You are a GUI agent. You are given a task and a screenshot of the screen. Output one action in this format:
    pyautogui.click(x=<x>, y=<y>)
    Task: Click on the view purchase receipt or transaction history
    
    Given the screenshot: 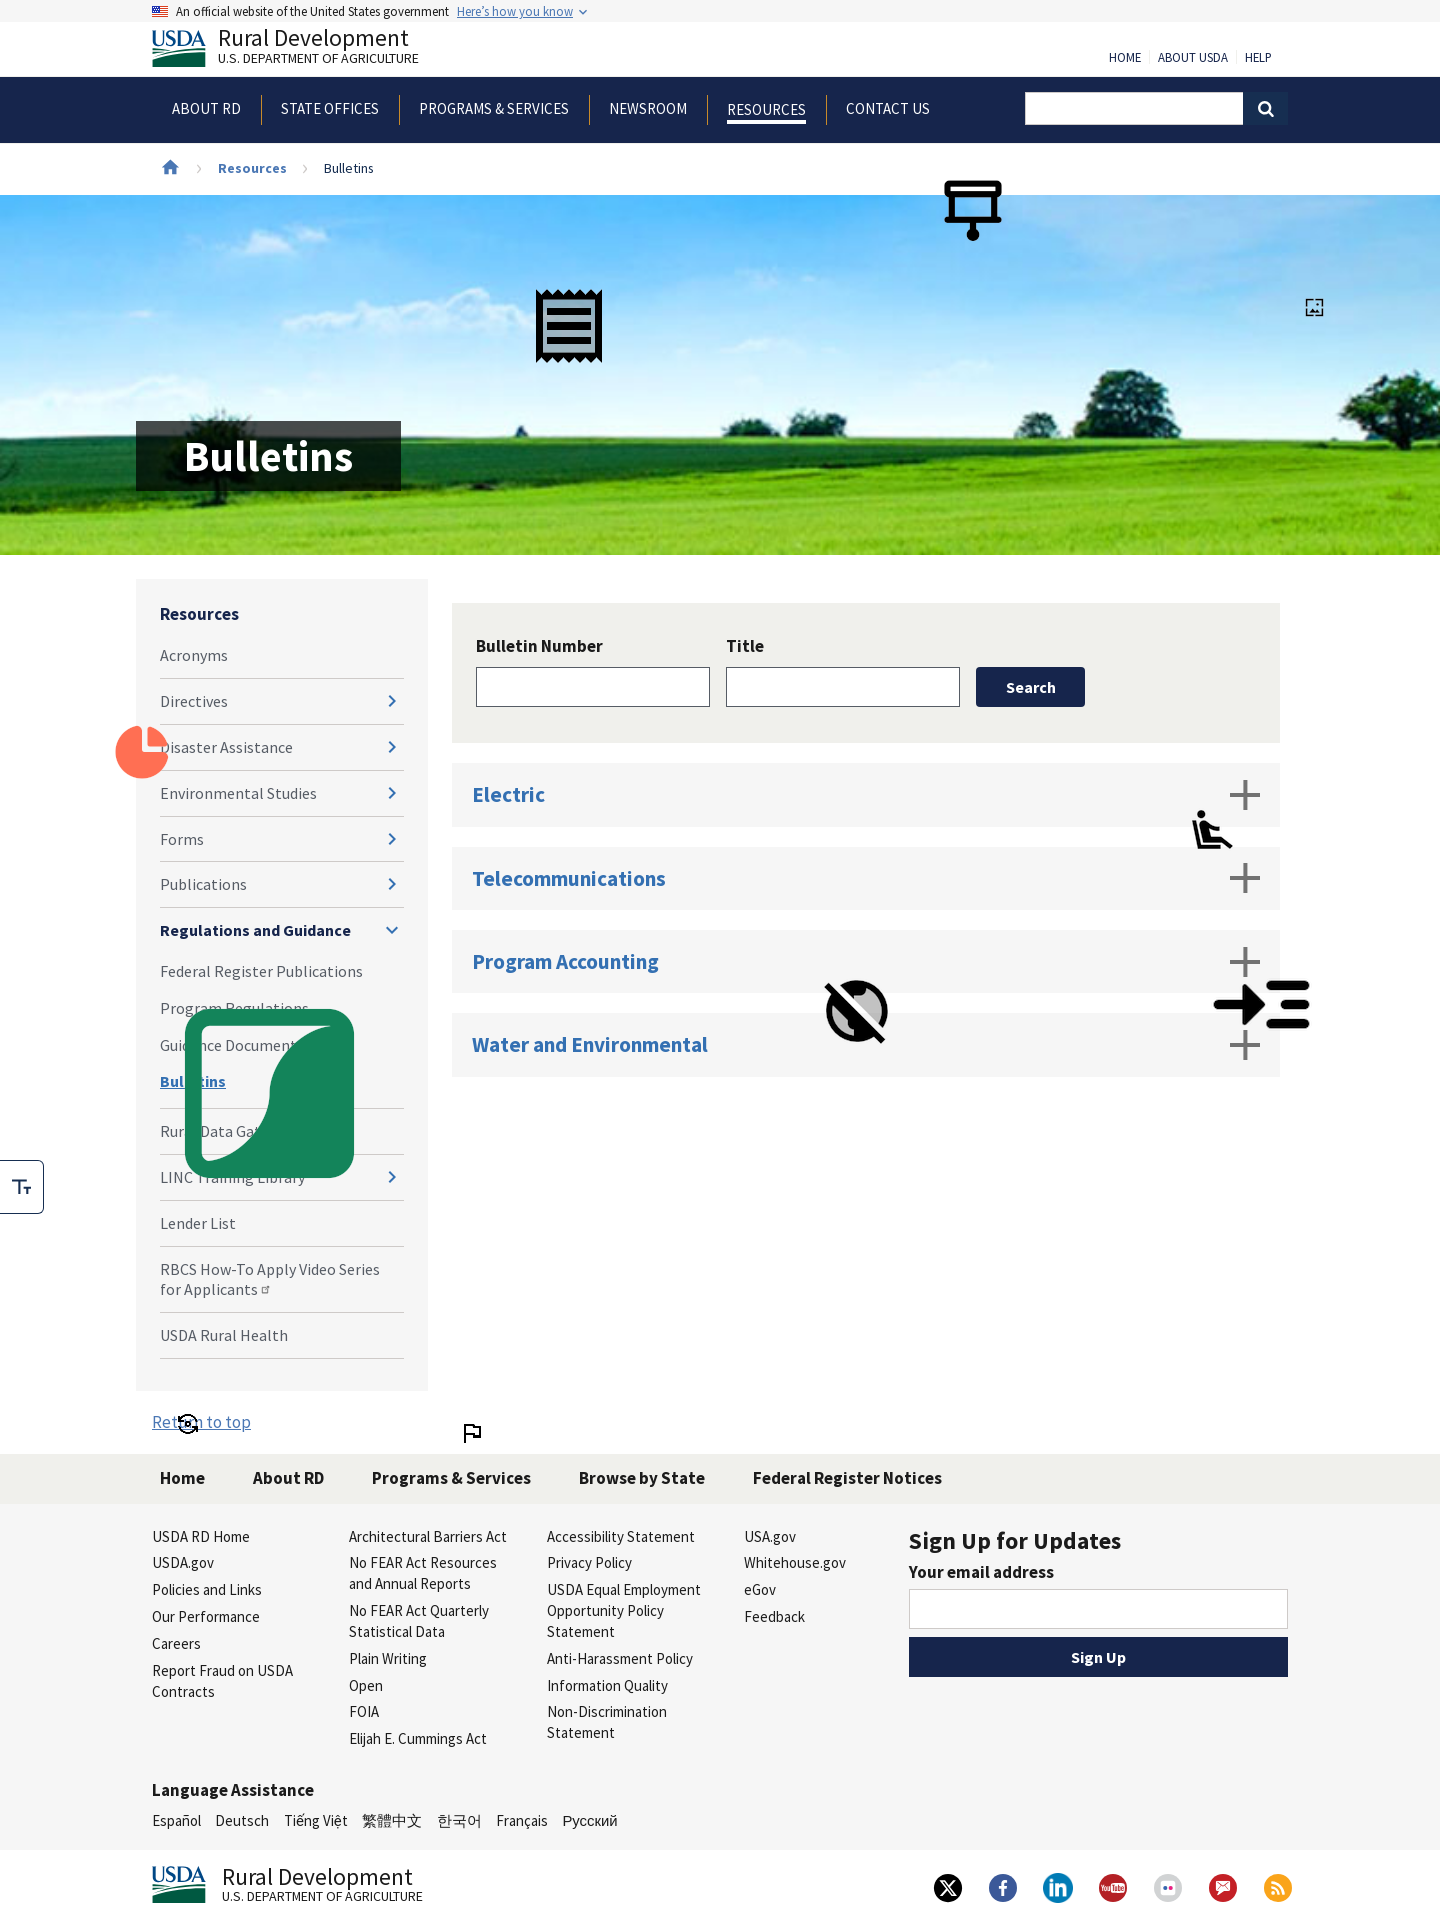 What is the action you would take?
    pyautogui.click(x=569, y=326)
    